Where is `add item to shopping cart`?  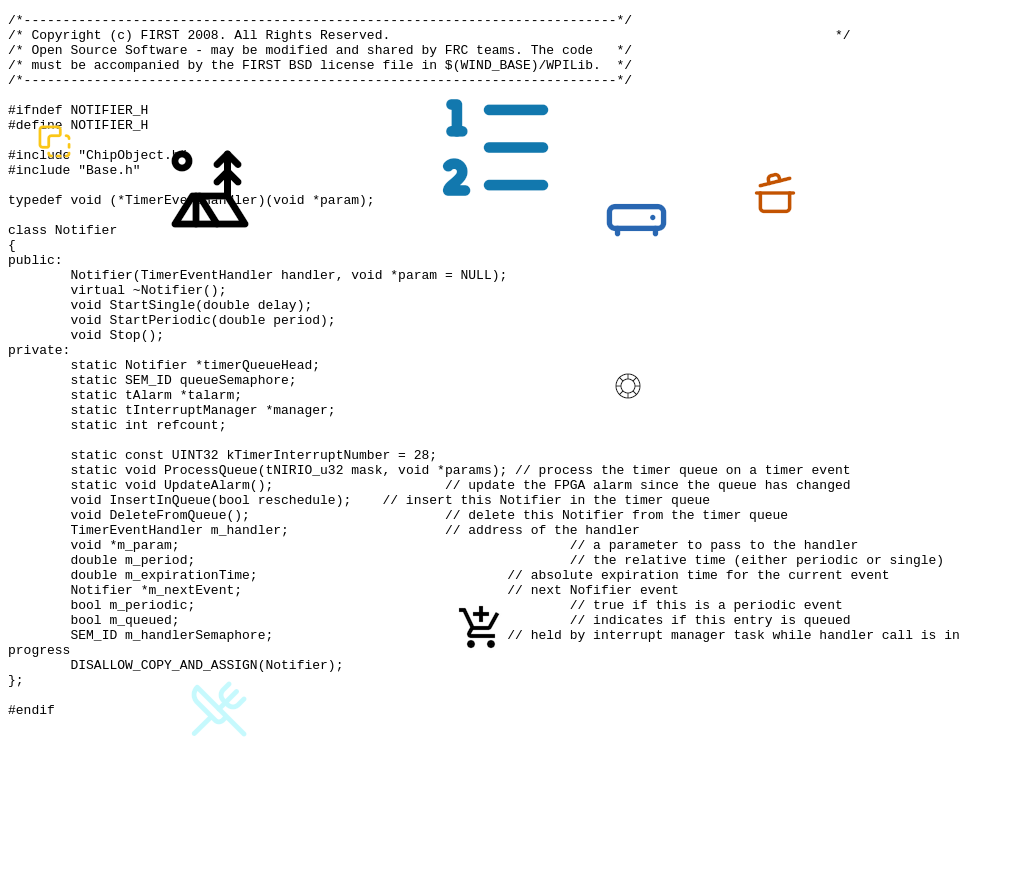
add item to shopping cart is located at coordinates (481, 628).